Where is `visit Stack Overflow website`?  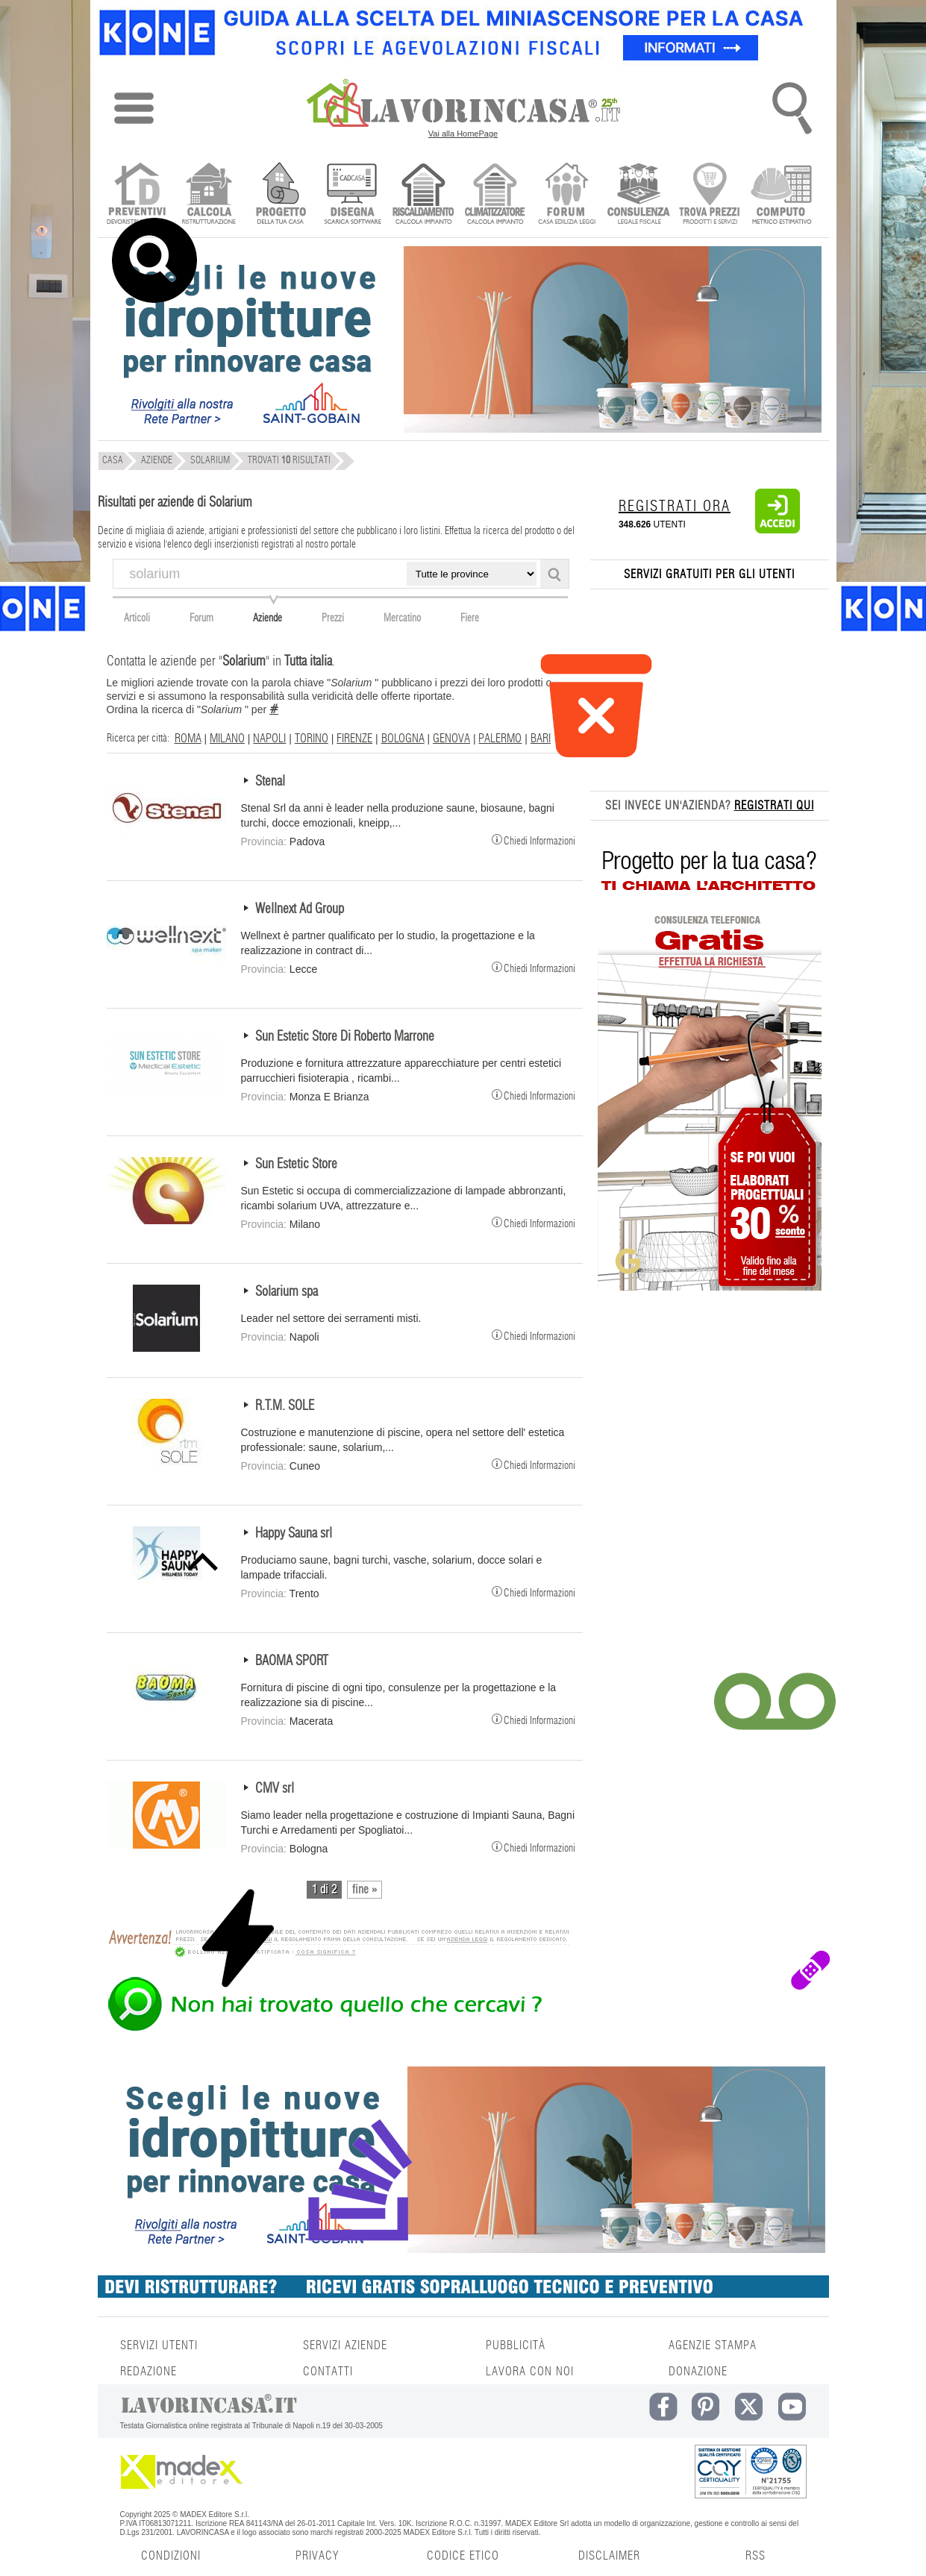
visit Stack Overflow website is located at coordinates (360, 2180).